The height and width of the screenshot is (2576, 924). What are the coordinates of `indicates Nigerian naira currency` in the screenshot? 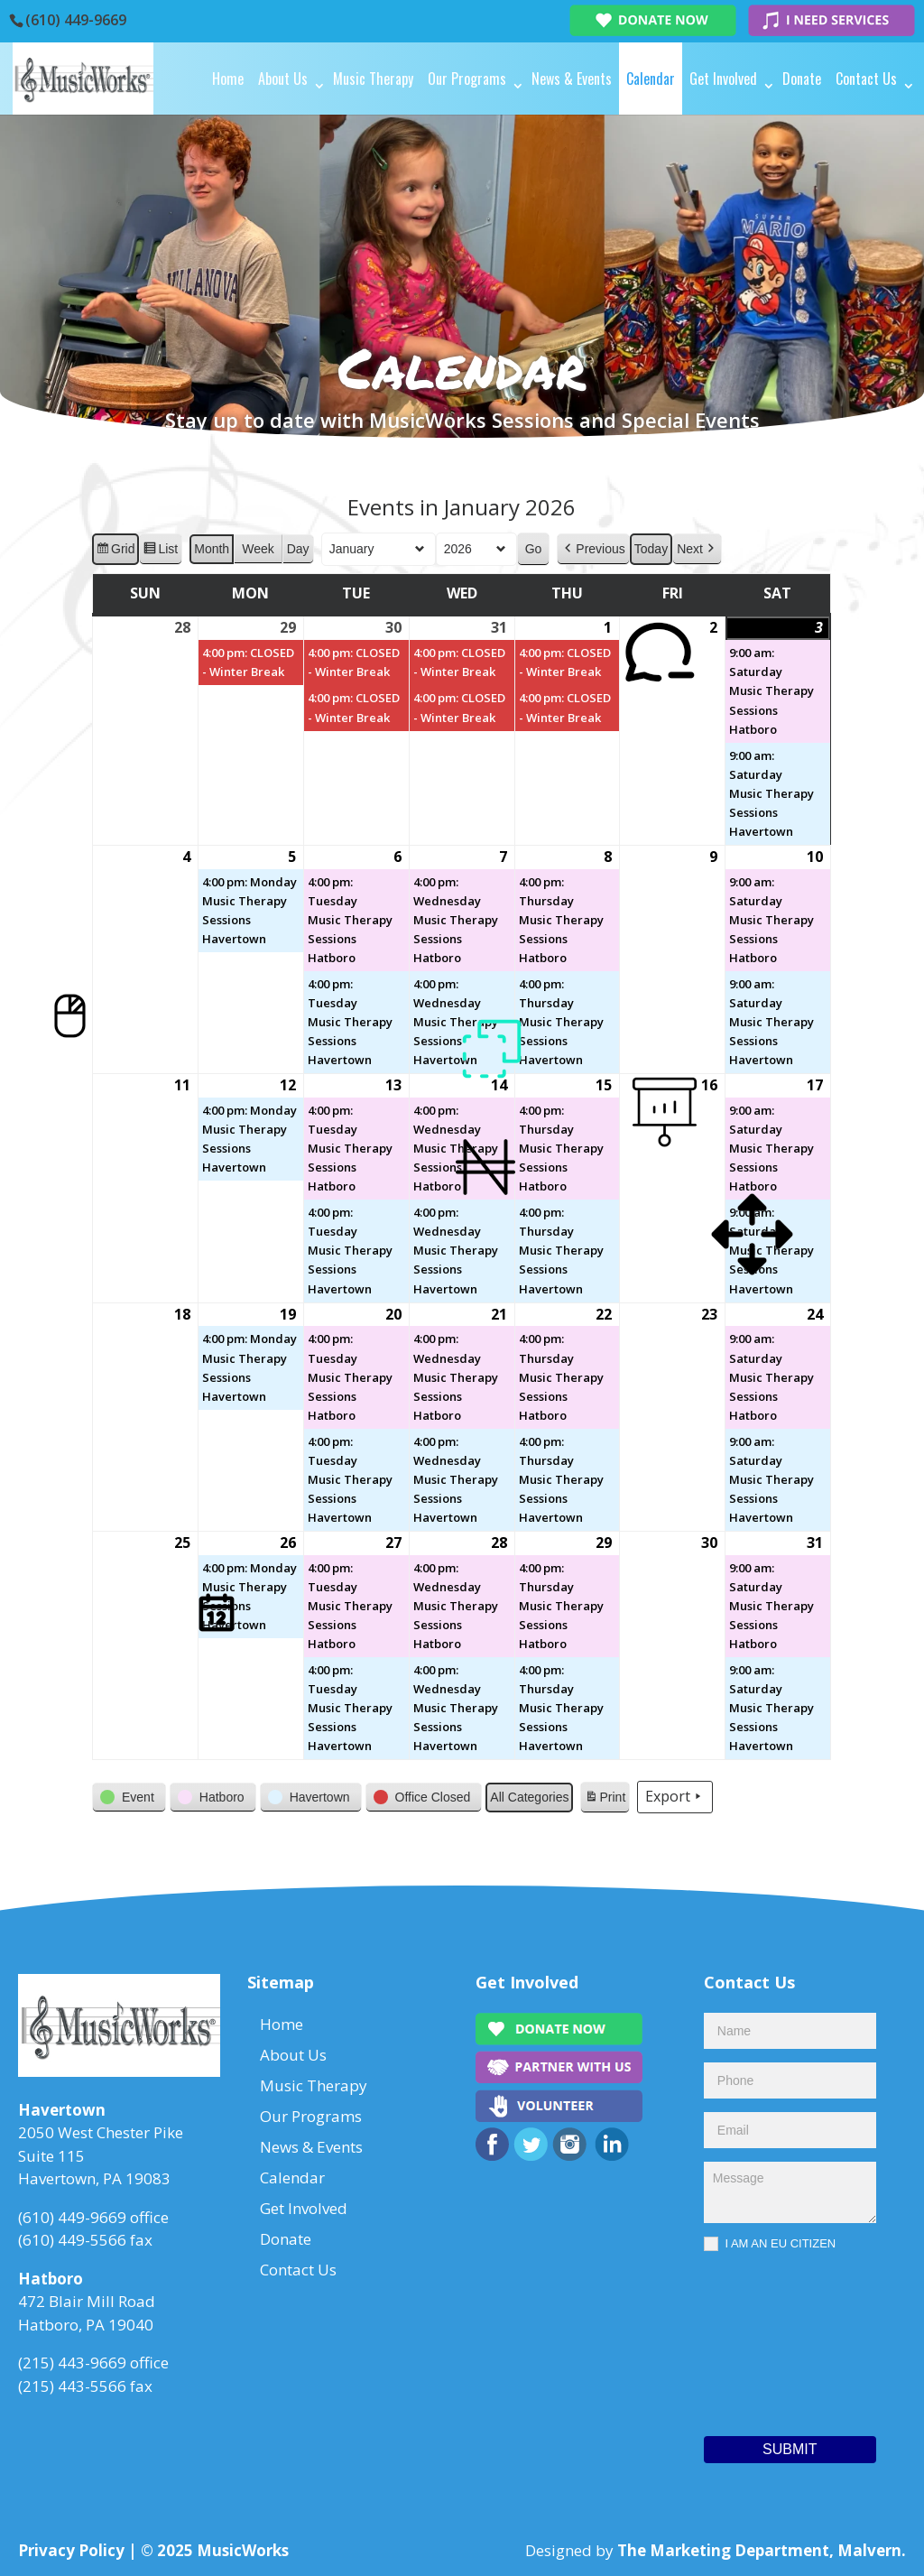 It's located at (485, 1167).